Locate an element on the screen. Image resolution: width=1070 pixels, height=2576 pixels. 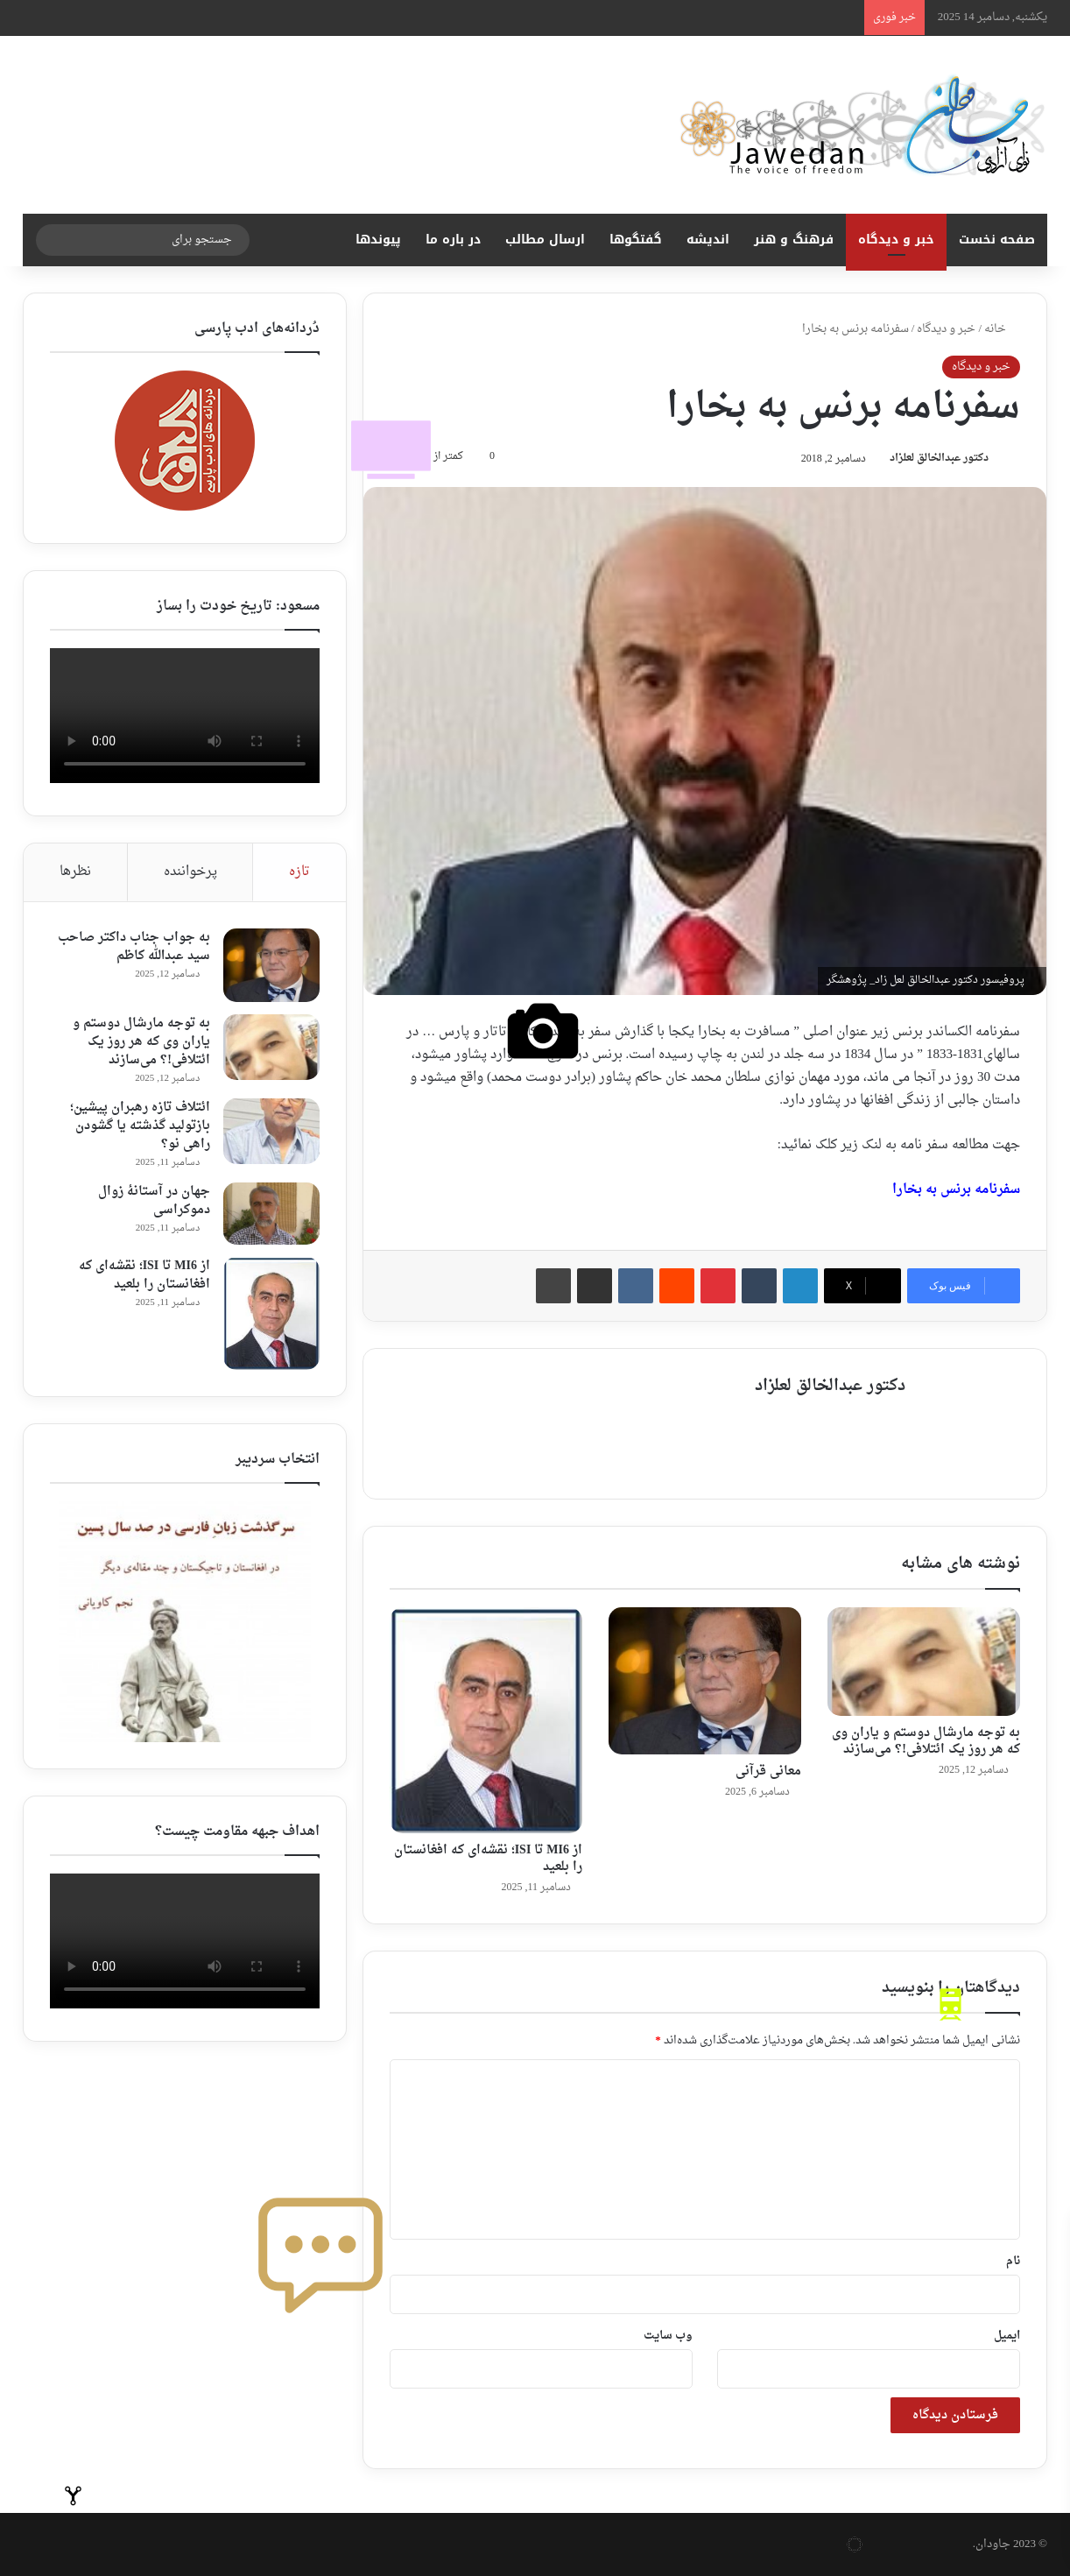
take a photo is located at coordinates (543, 1031).